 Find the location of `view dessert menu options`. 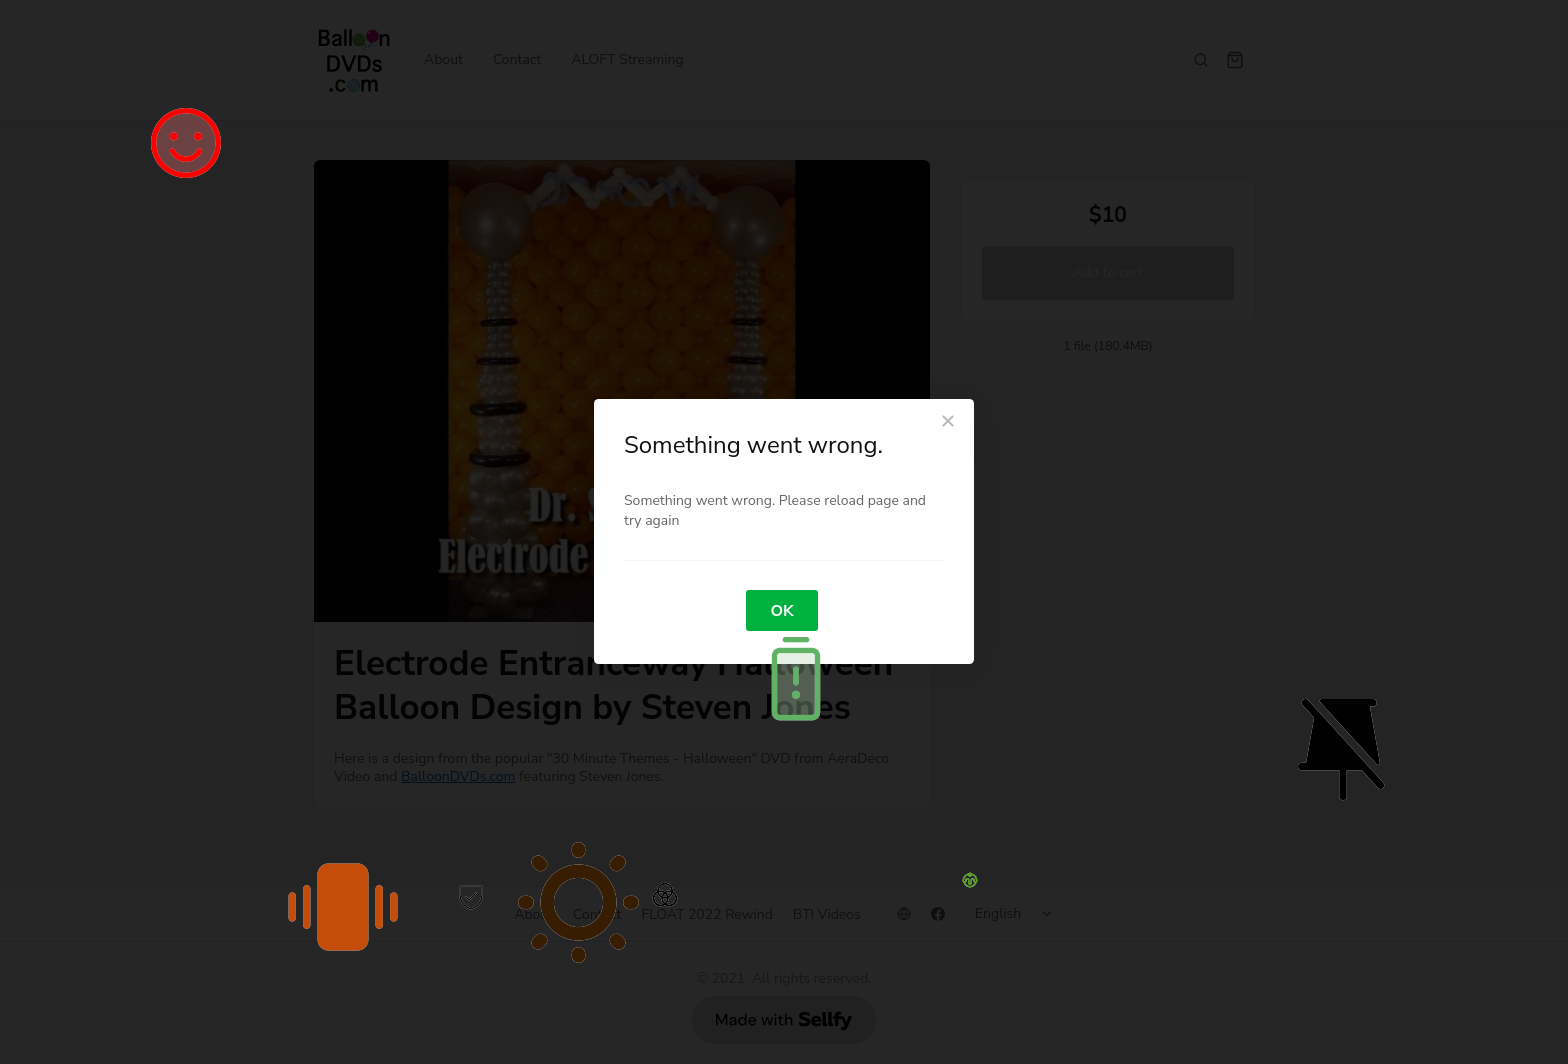

view dessert menu options is located at coordinates (970, 880).